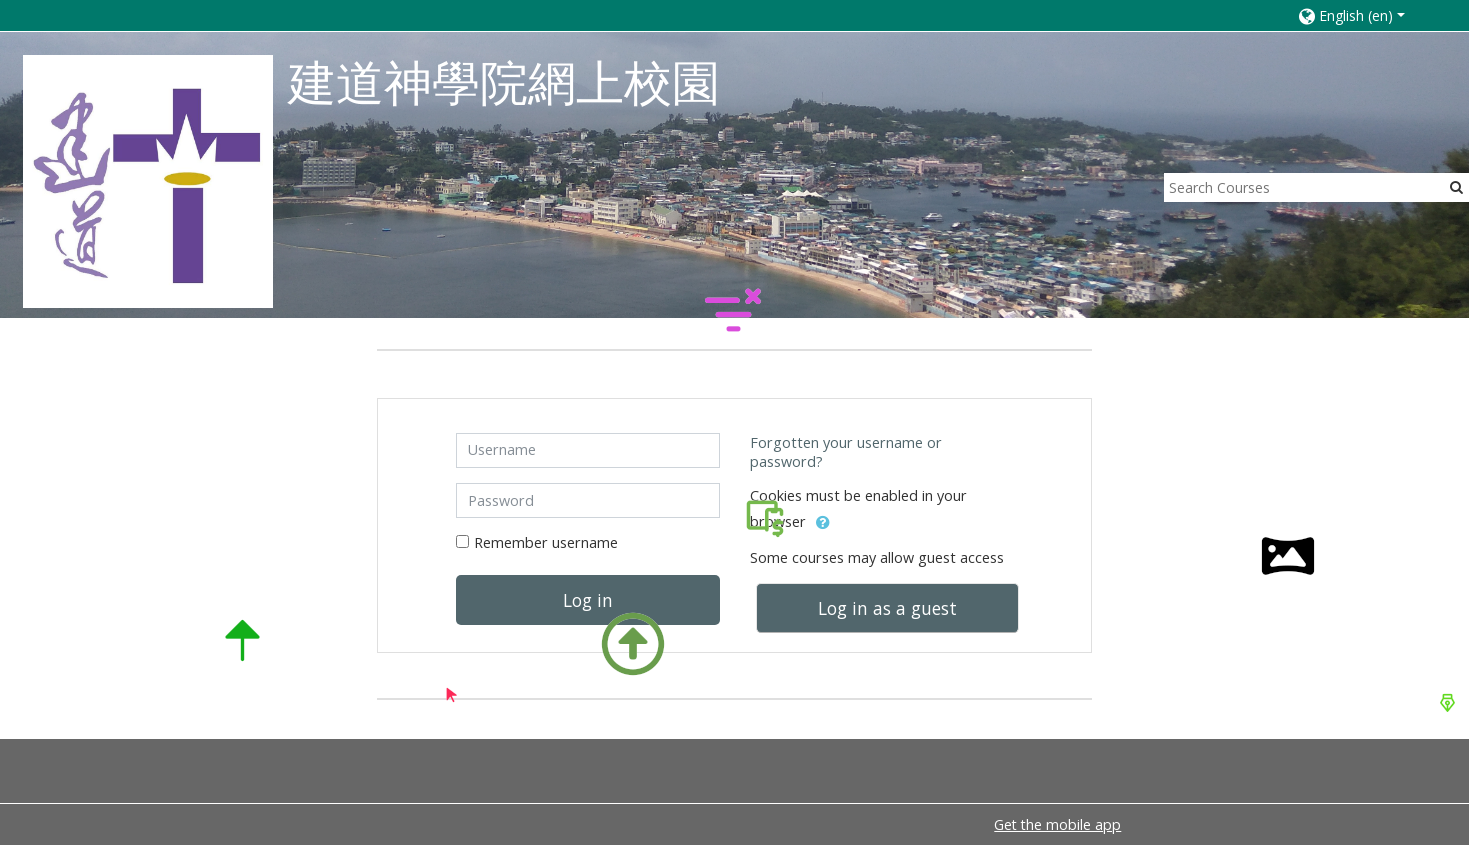 This screenshot has height=845, width=1469. What do you see at coordinates (1447, 702) in the screenshot?
I see `access drawing or illustration tools` at bounding box center [1447, 702].